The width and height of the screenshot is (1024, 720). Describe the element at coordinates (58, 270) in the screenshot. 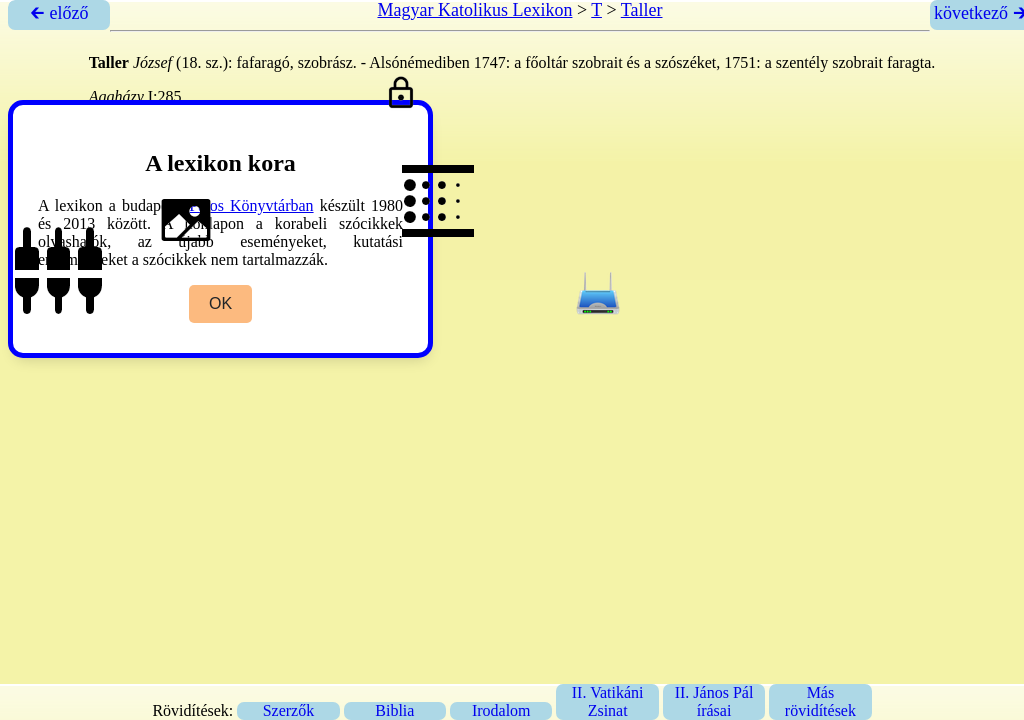

I see `configure audio/video input settings` at that location.